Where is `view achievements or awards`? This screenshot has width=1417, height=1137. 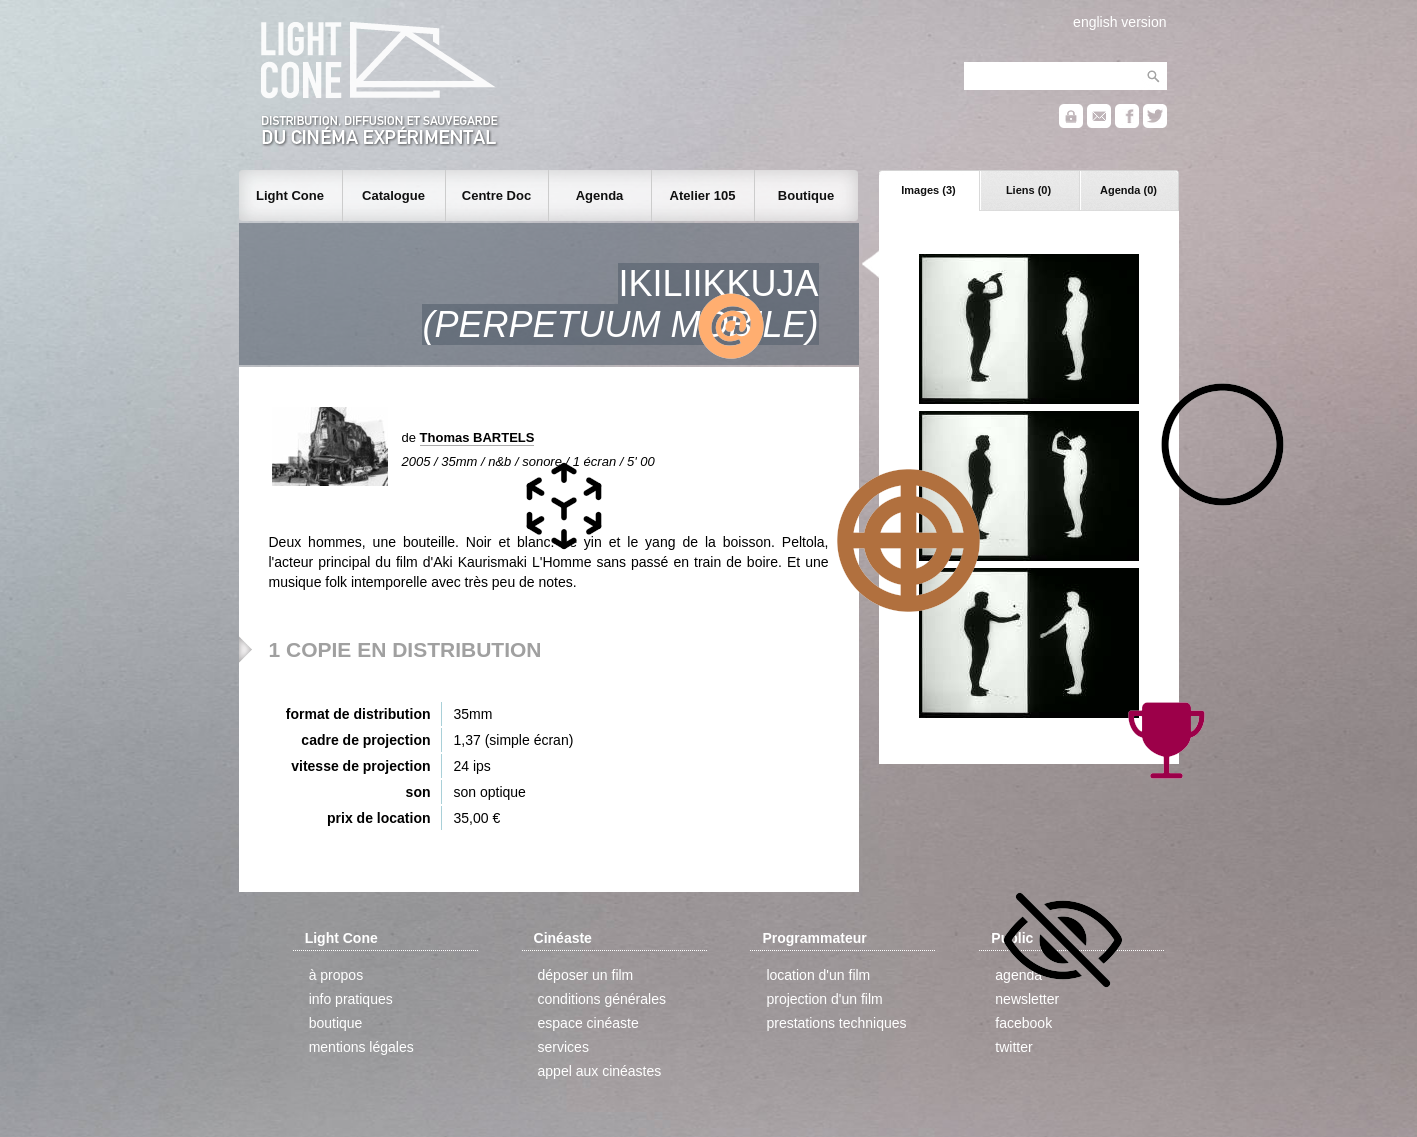 view achievements or awards is located at coordinates (1166, 740).